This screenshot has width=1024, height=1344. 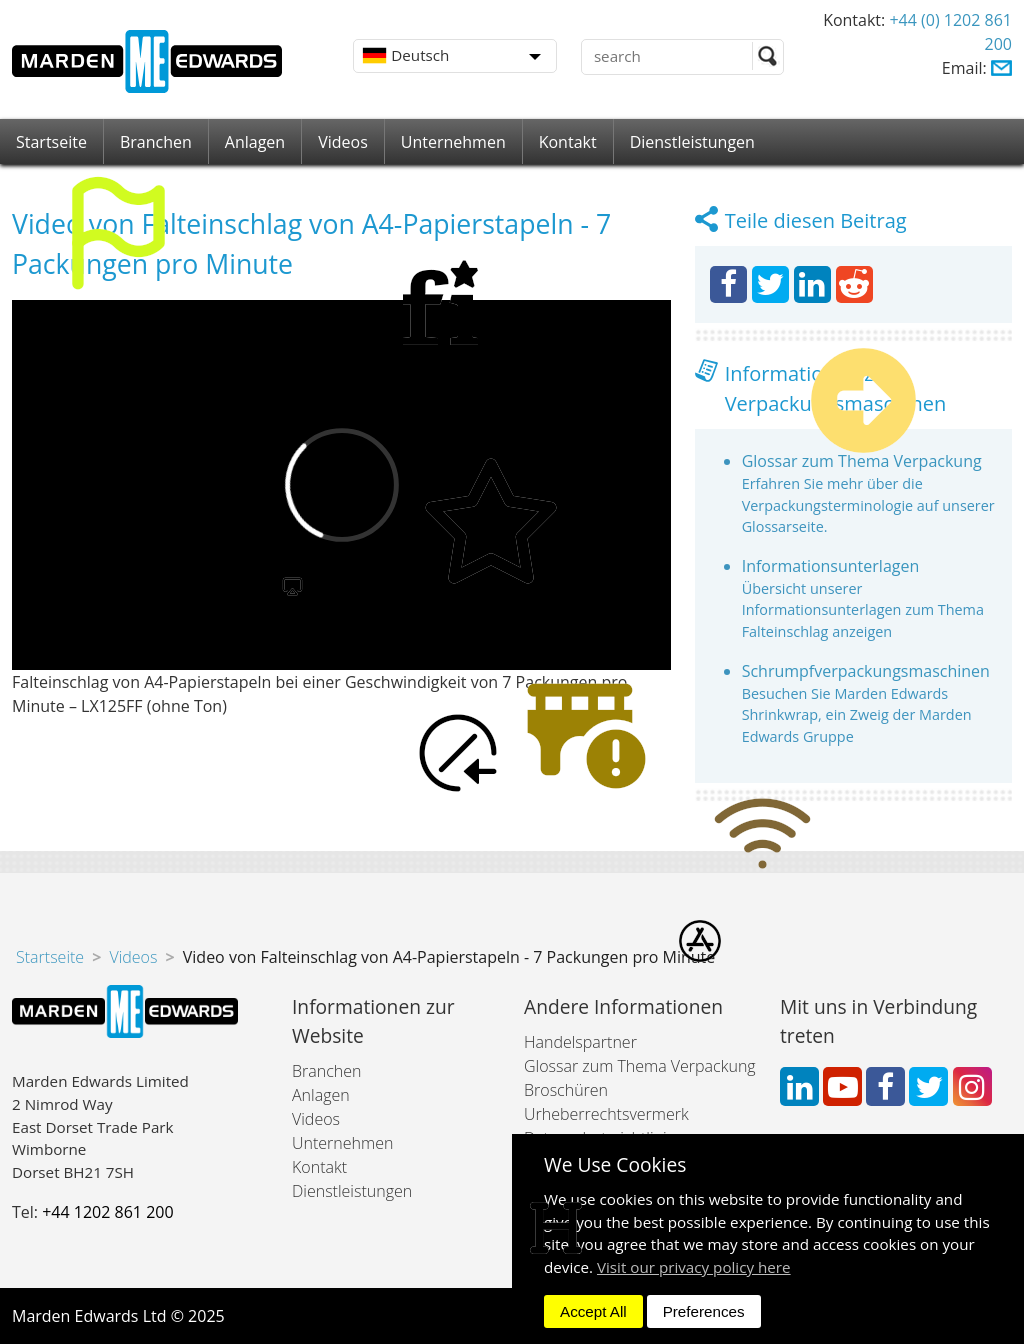 What do you see at coordinates (491, 527) in the screenshot?
I see `add item to favorites` at bounding box center [491, 527].